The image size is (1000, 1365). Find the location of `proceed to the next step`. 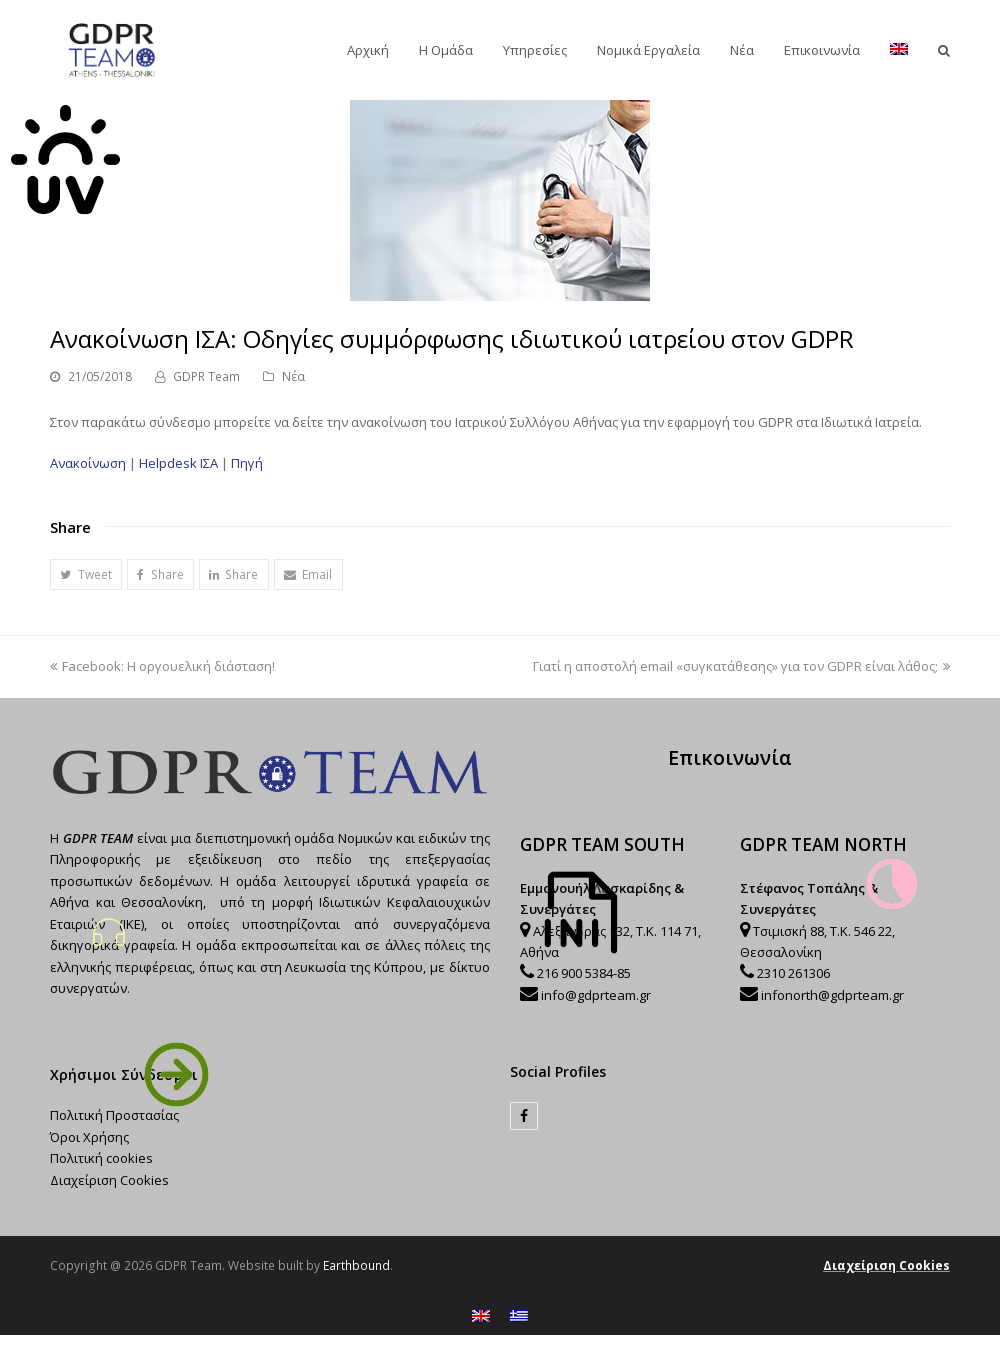

proceed to the next step is located at coordinates (176, 1074).